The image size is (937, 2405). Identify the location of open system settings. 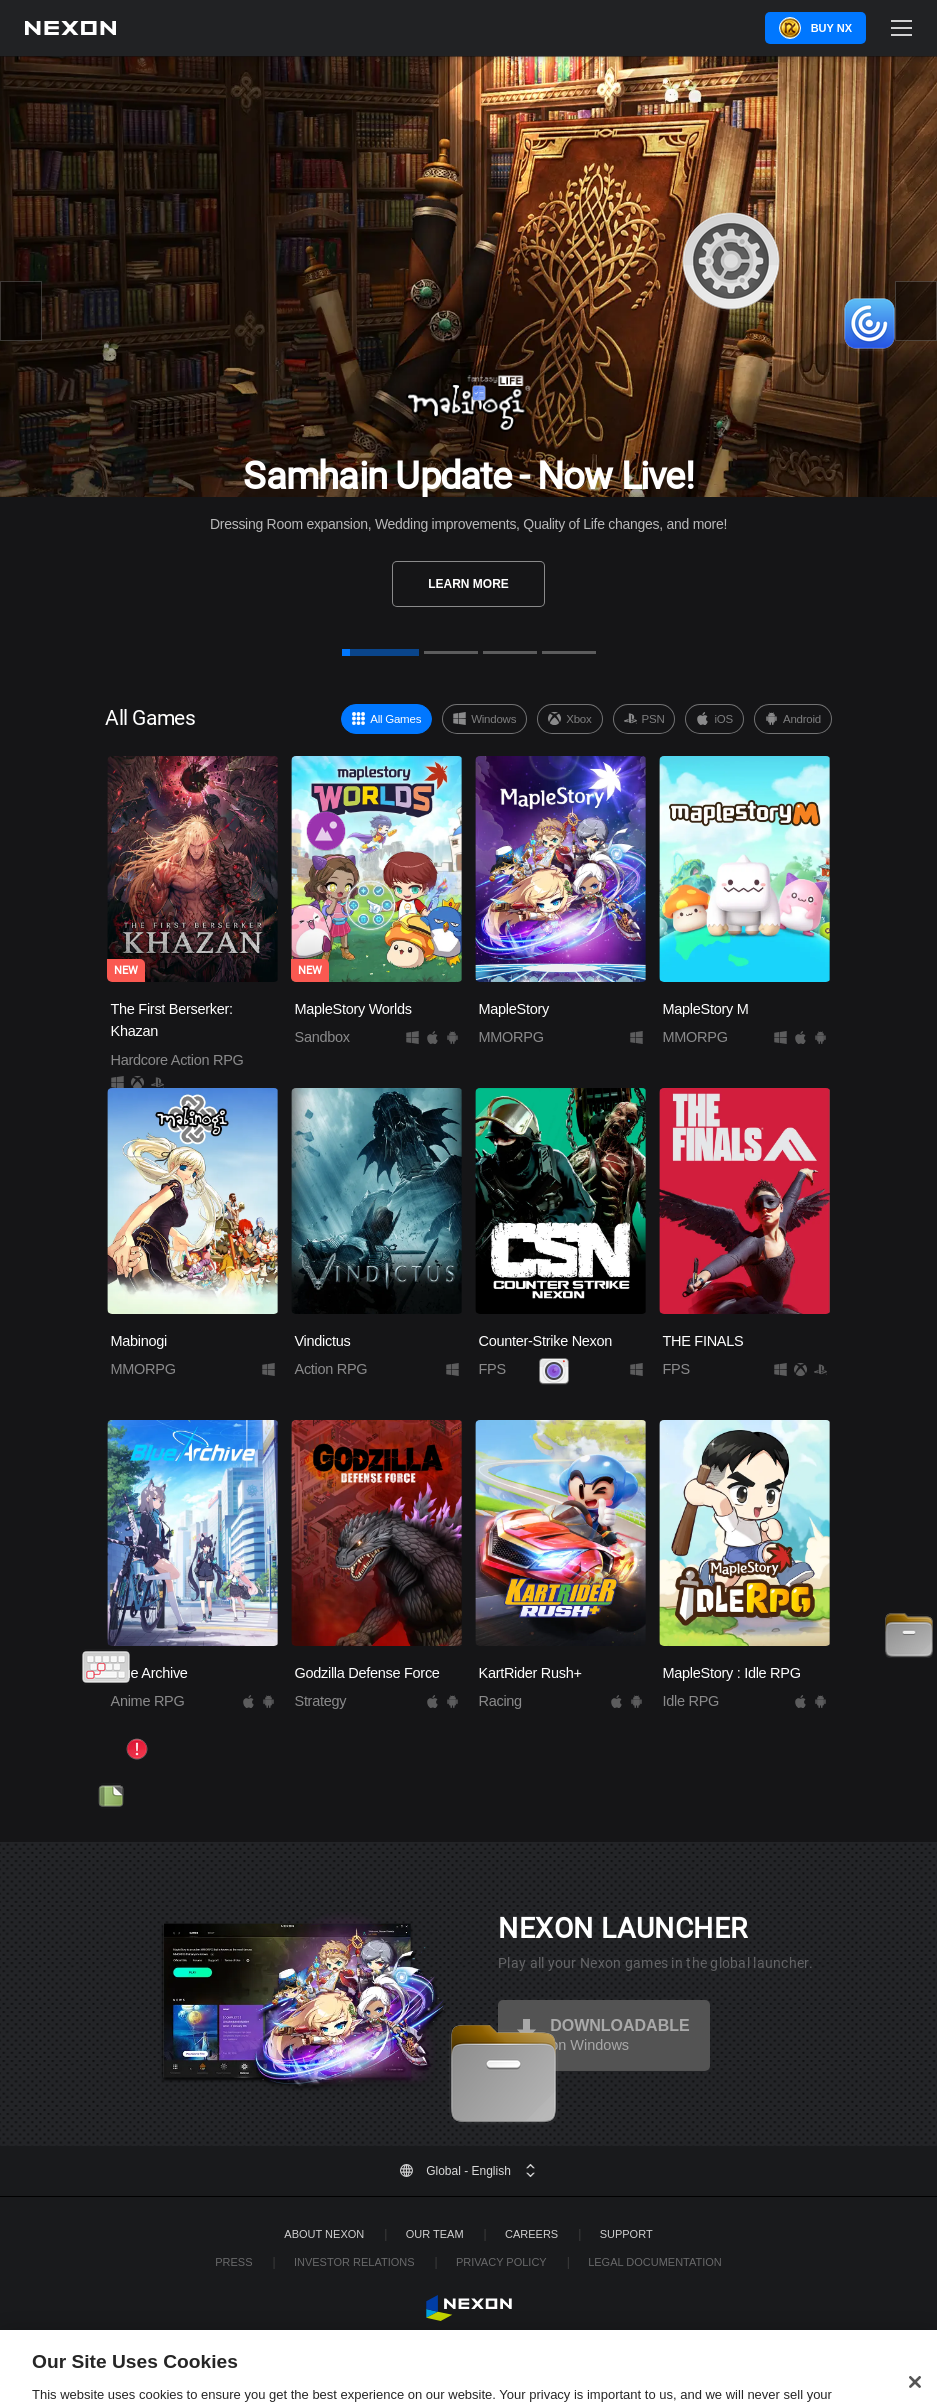
(731, 261).